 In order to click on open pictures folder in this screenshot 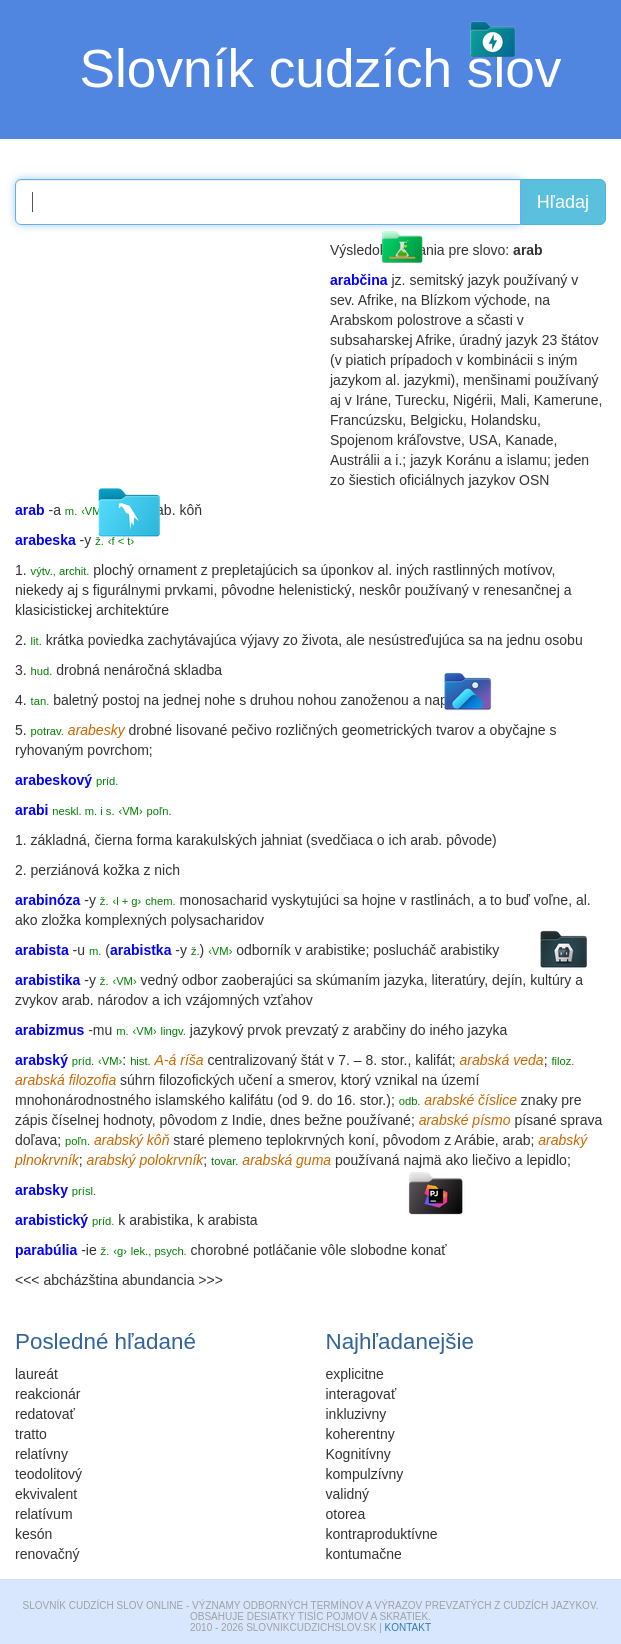, I will do `click(467, 692)`.